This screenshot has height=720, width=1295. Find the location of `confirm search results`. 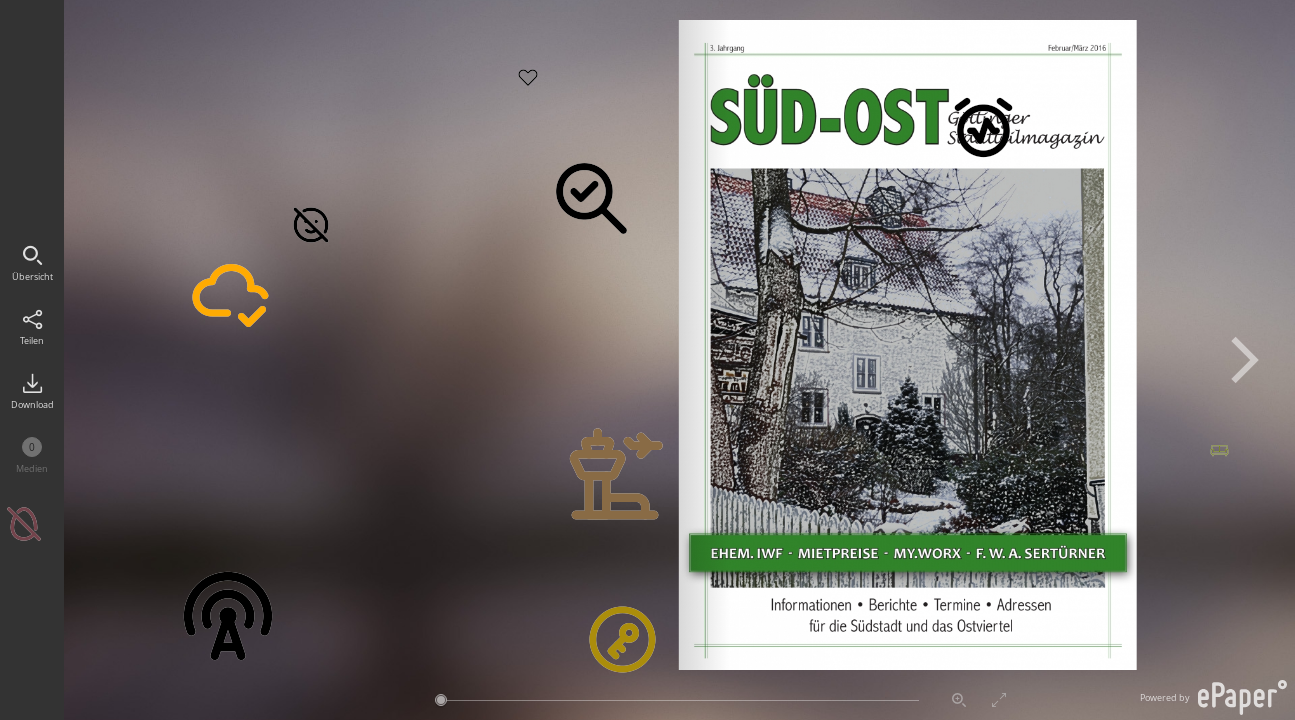

confirm search results is located at coordinates (591, 198).